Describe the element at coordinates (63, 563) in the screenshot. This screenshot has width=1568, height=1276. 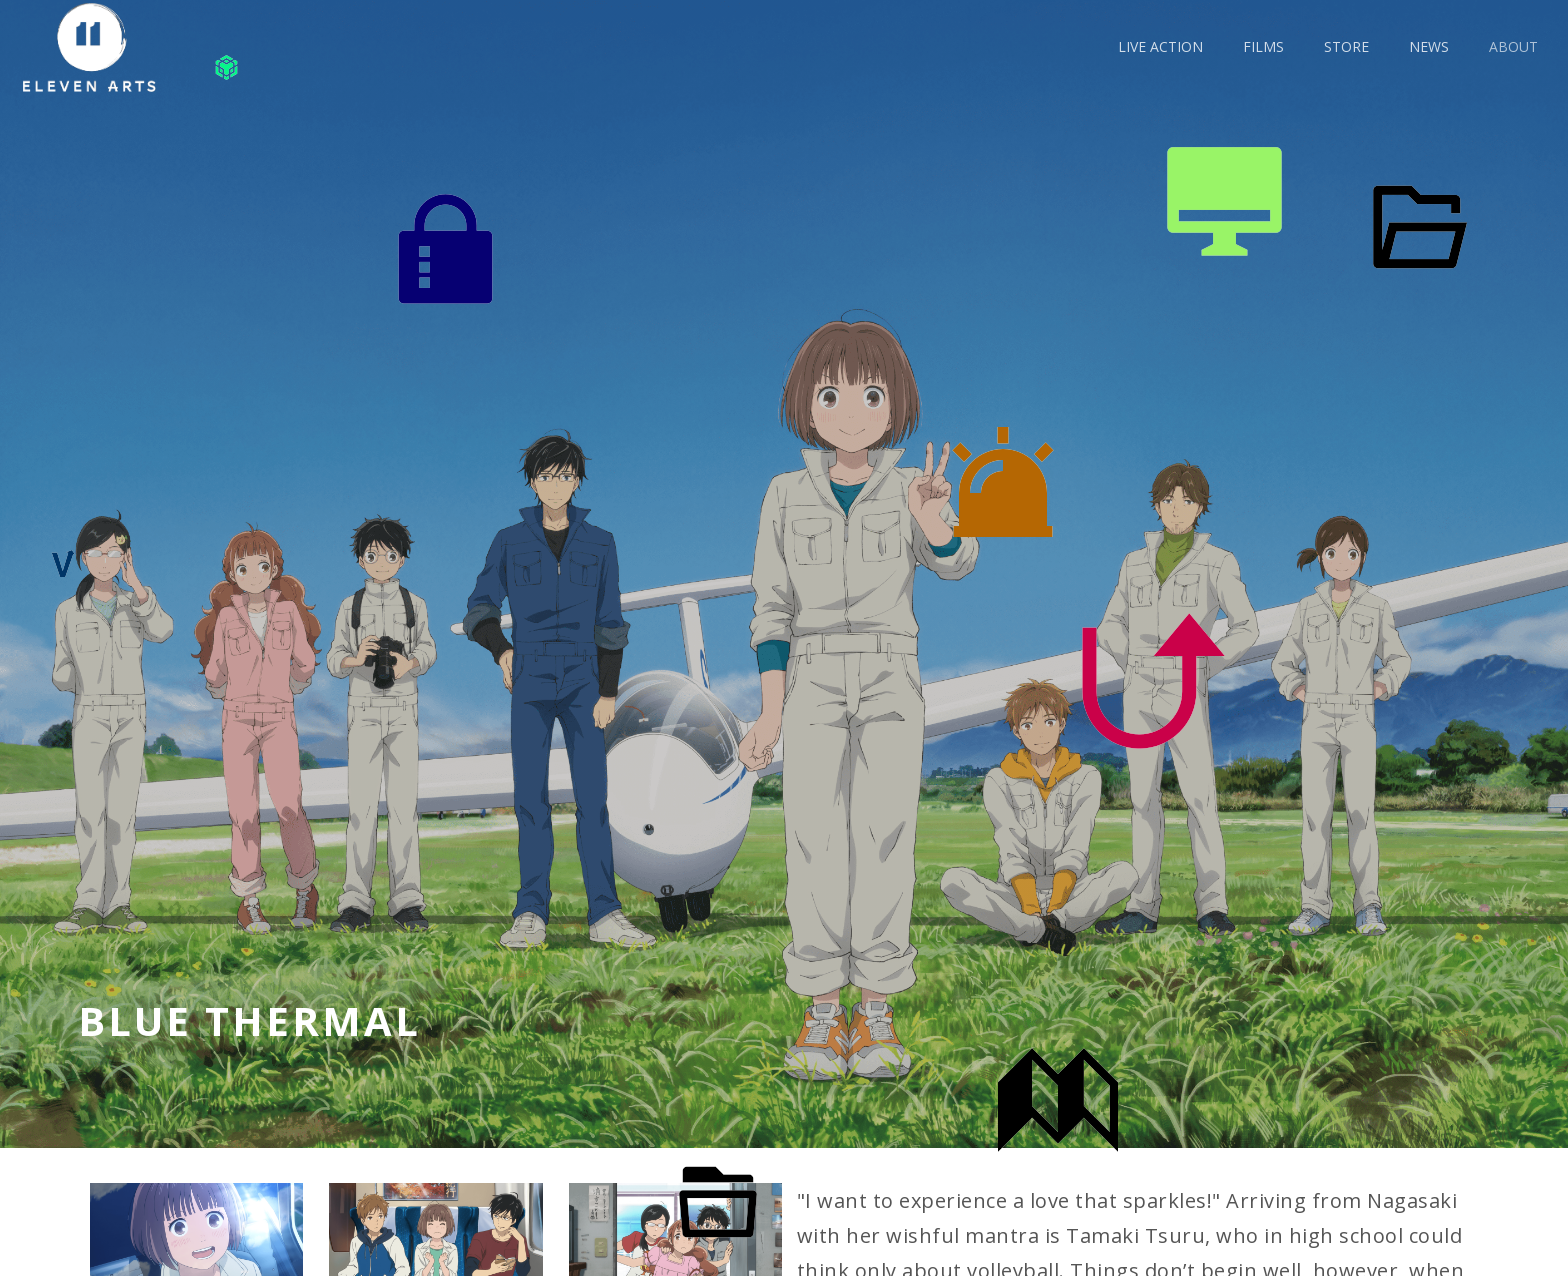
I see `visit the Vector Logo Zone website` at that location.